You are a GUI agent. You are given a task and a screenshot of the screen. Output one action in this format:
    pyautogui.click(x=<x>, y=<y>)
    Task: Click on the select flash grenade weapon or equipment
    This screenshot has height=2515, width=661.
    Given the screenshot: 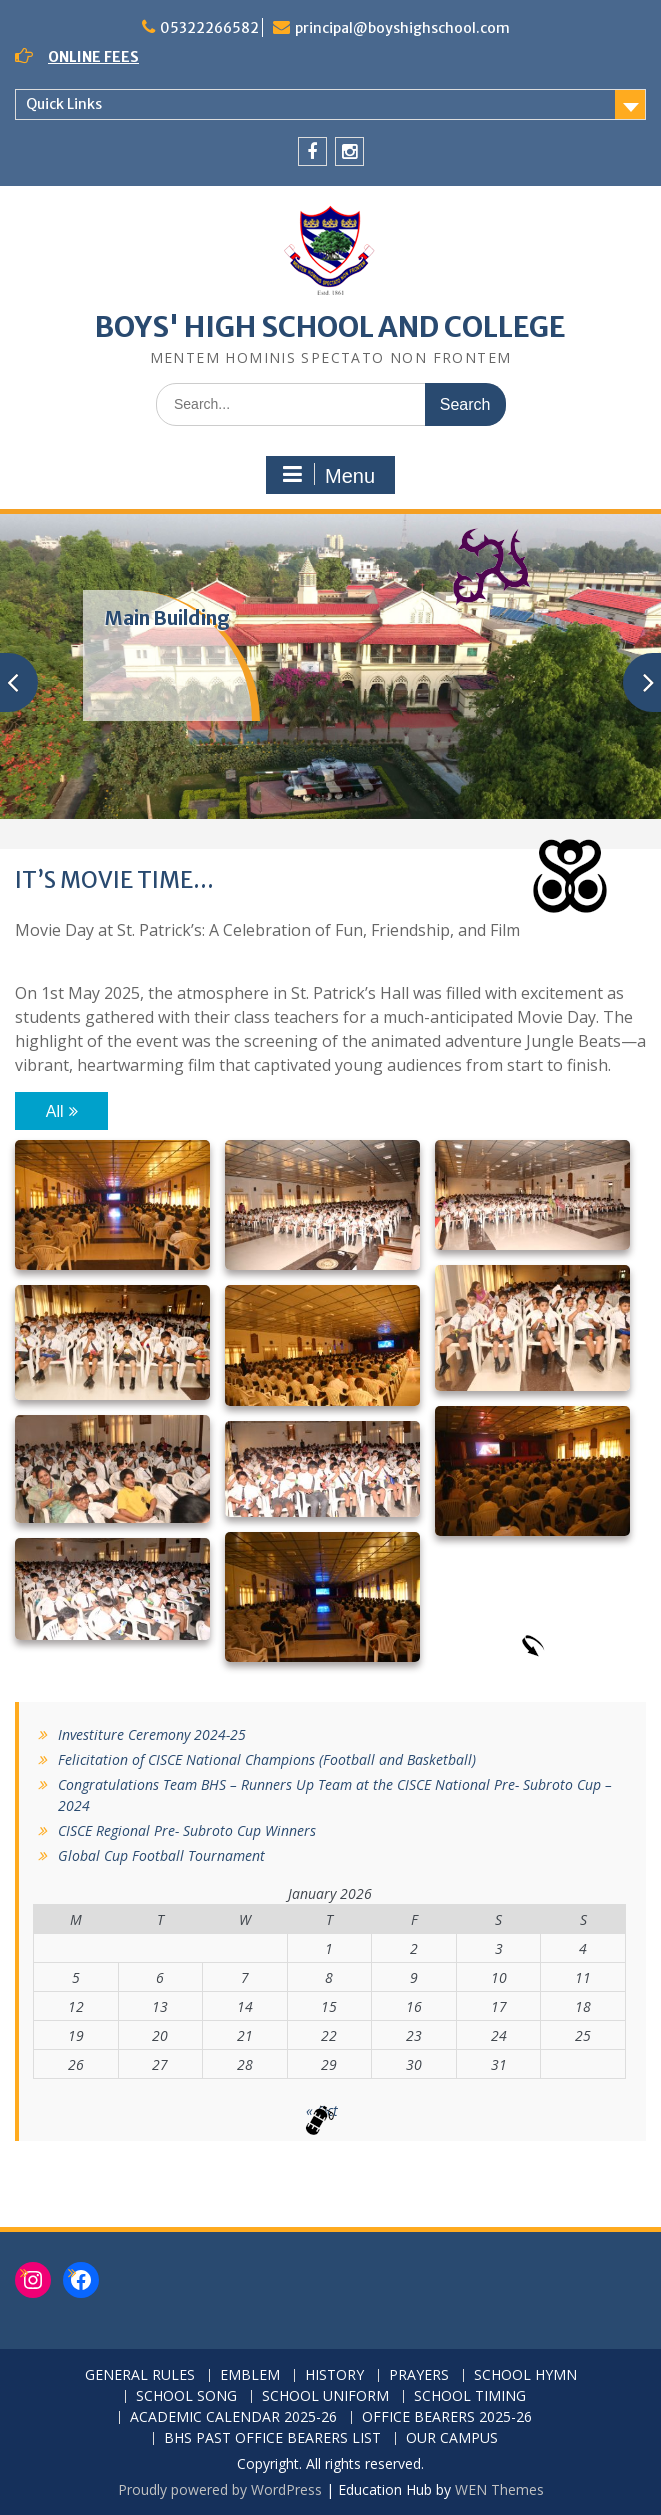 What is the action you would take?
    pyautogui.click(x=319, y=2120)
    